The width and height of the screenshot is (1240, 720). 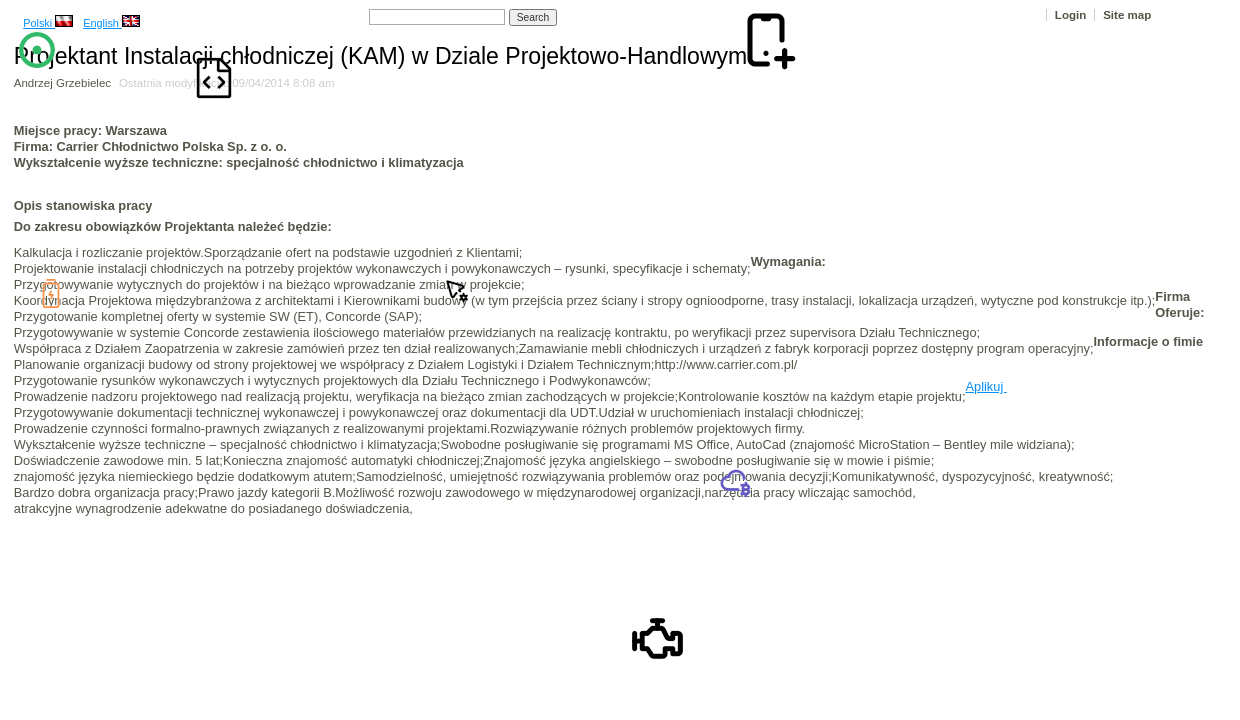 I want to click on indicates device is currently charging, so click(x=51, y=294).